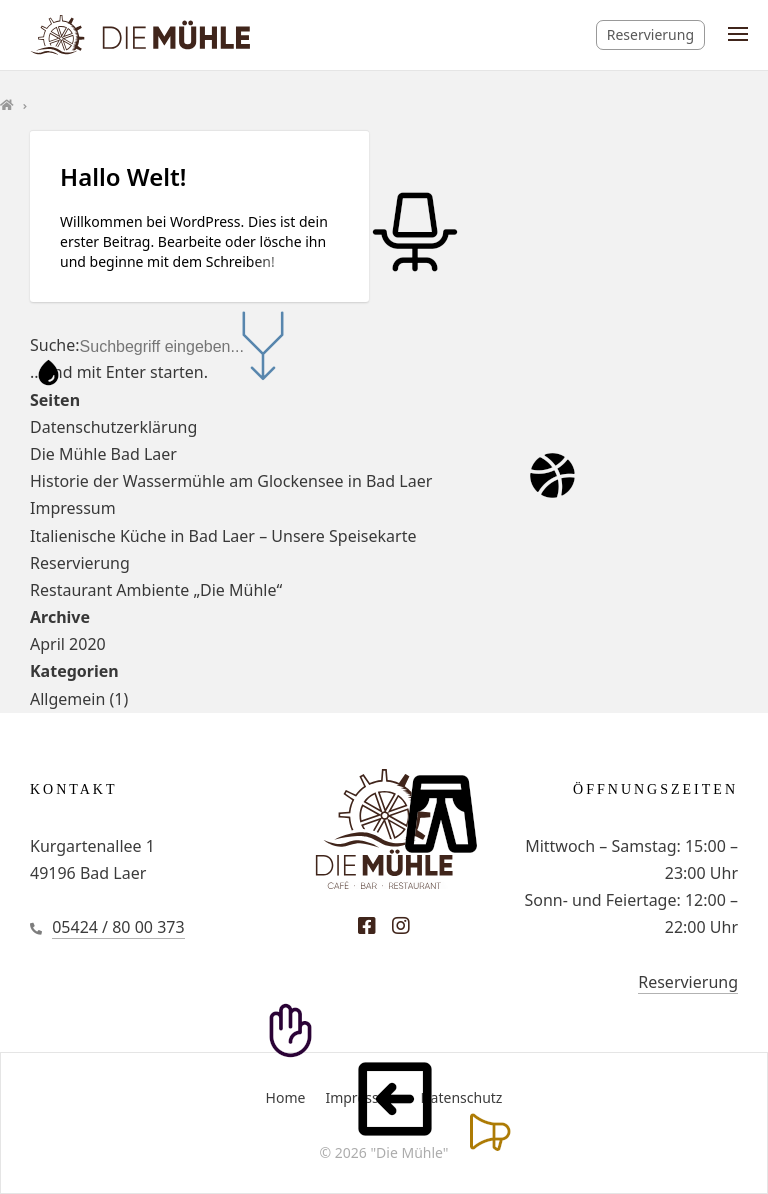 Image resolution: width=768 pixels, height=1194 pixels. What do you see at coordinates (488, 1133) in the screenshot?
I see `make an announcement or broadcast` at bounding box center [488, 1133].